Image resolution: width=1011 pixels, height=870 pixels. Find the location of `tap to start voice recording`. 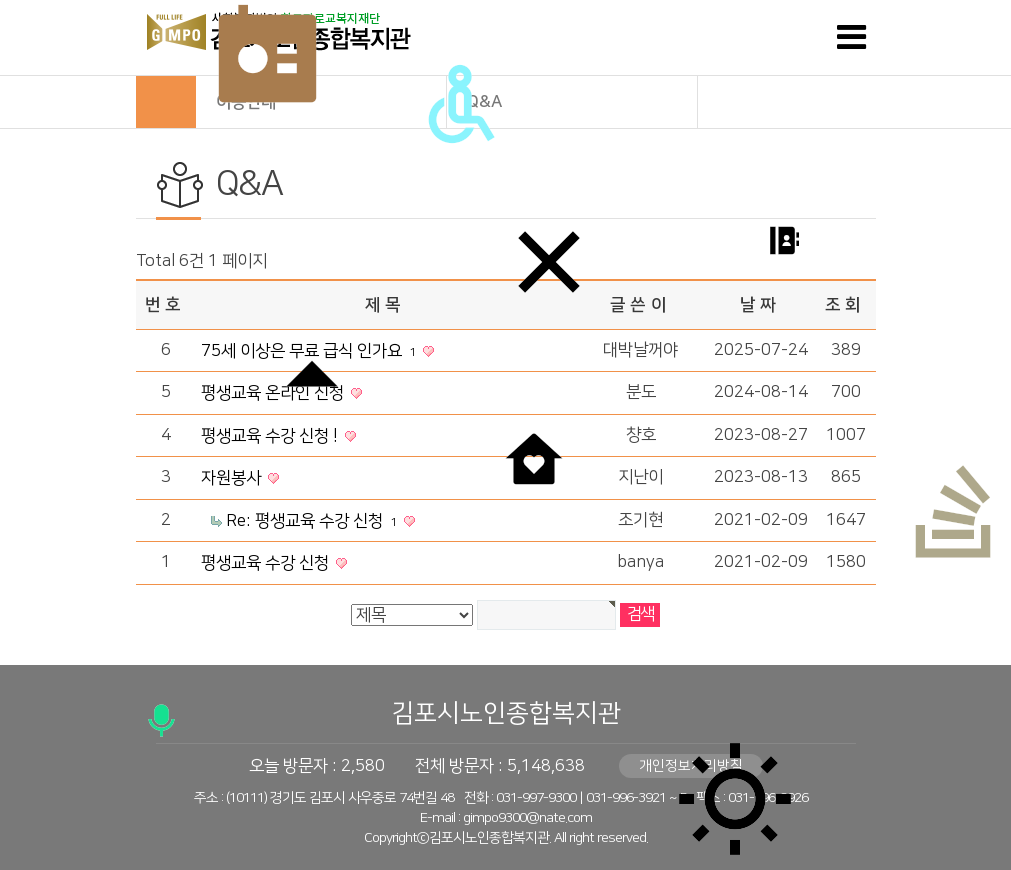

tap to start voice recording is located at coordinates (161, 720).